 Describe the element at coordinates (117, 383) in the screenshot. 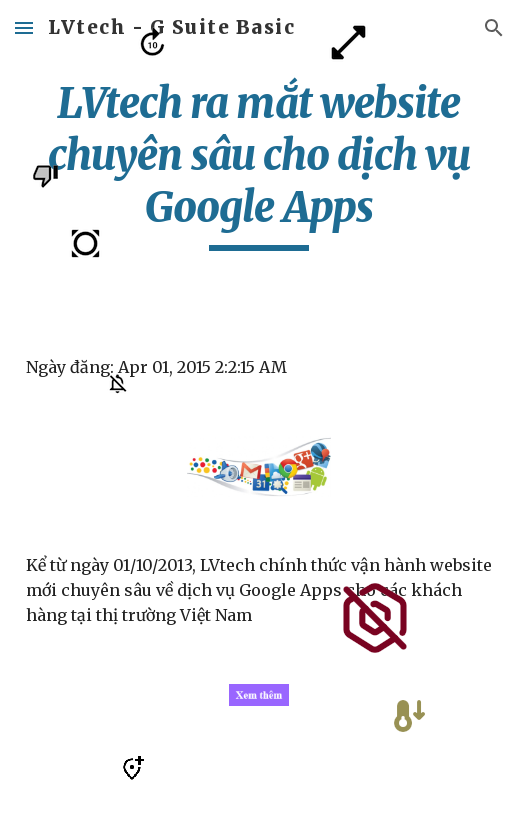

I see `mute notifications` at that location.